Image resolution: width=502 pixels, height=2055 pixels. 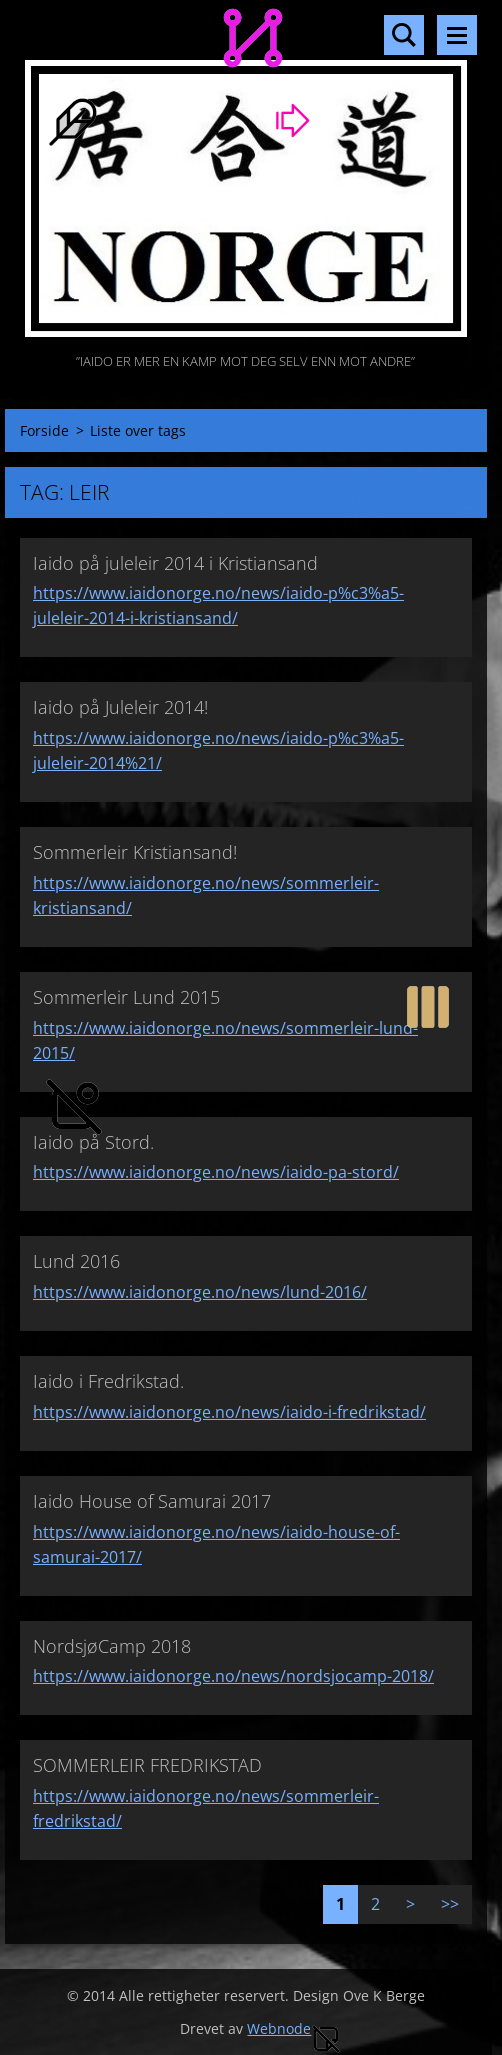 What do you see at coordinates (72, 123) in the screenshot?
I see `compose a new message or note` at bounding box center [72, 123].